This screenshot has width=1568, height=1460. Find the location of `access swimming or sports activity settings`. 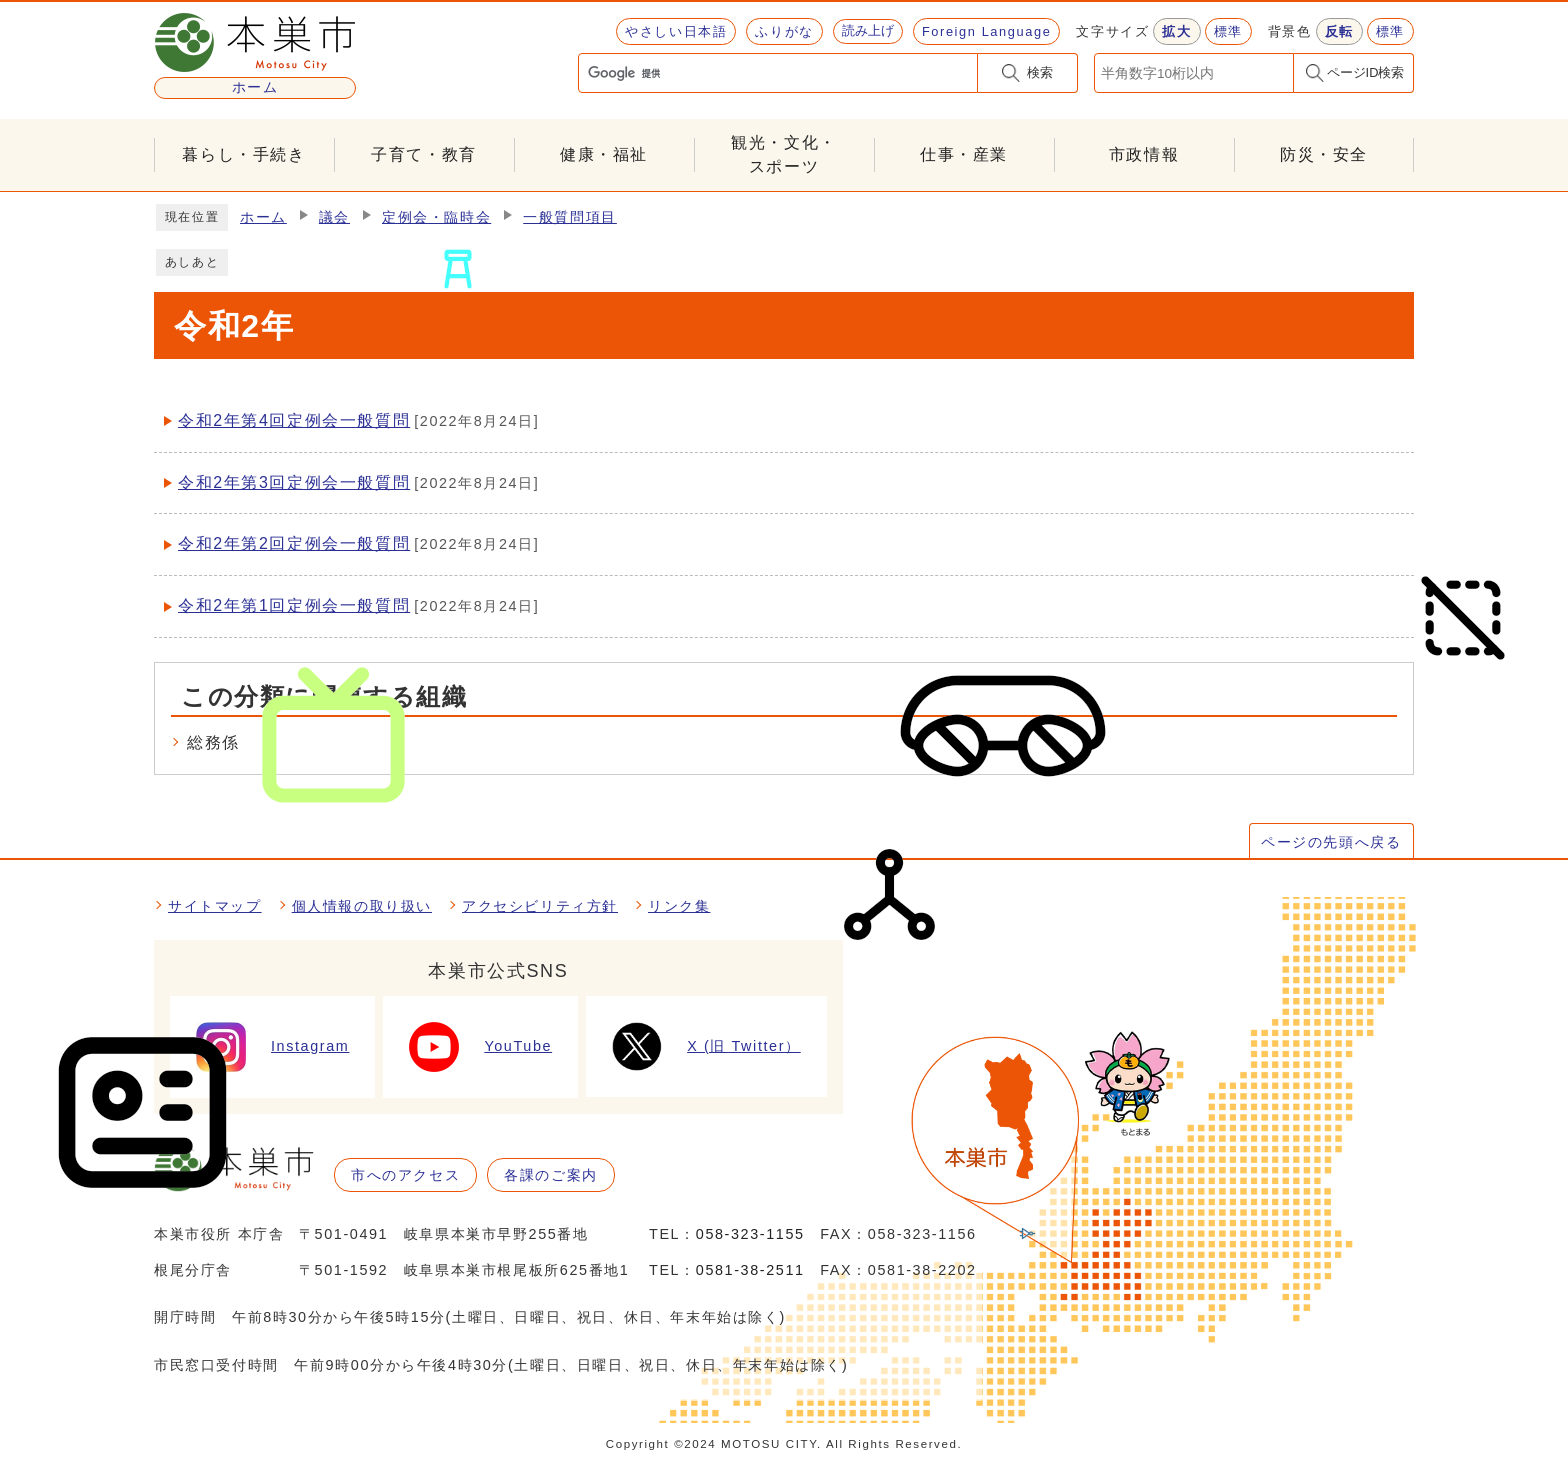

access swimming or sports activity settings is located at coordinates (1003, 726).